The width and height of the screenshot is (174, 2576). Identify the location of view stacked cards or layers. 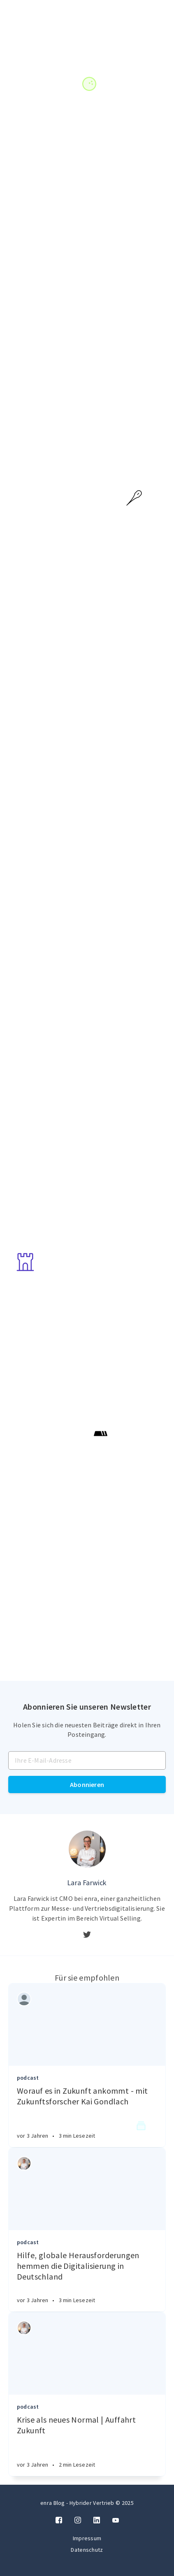
(141, 2126).